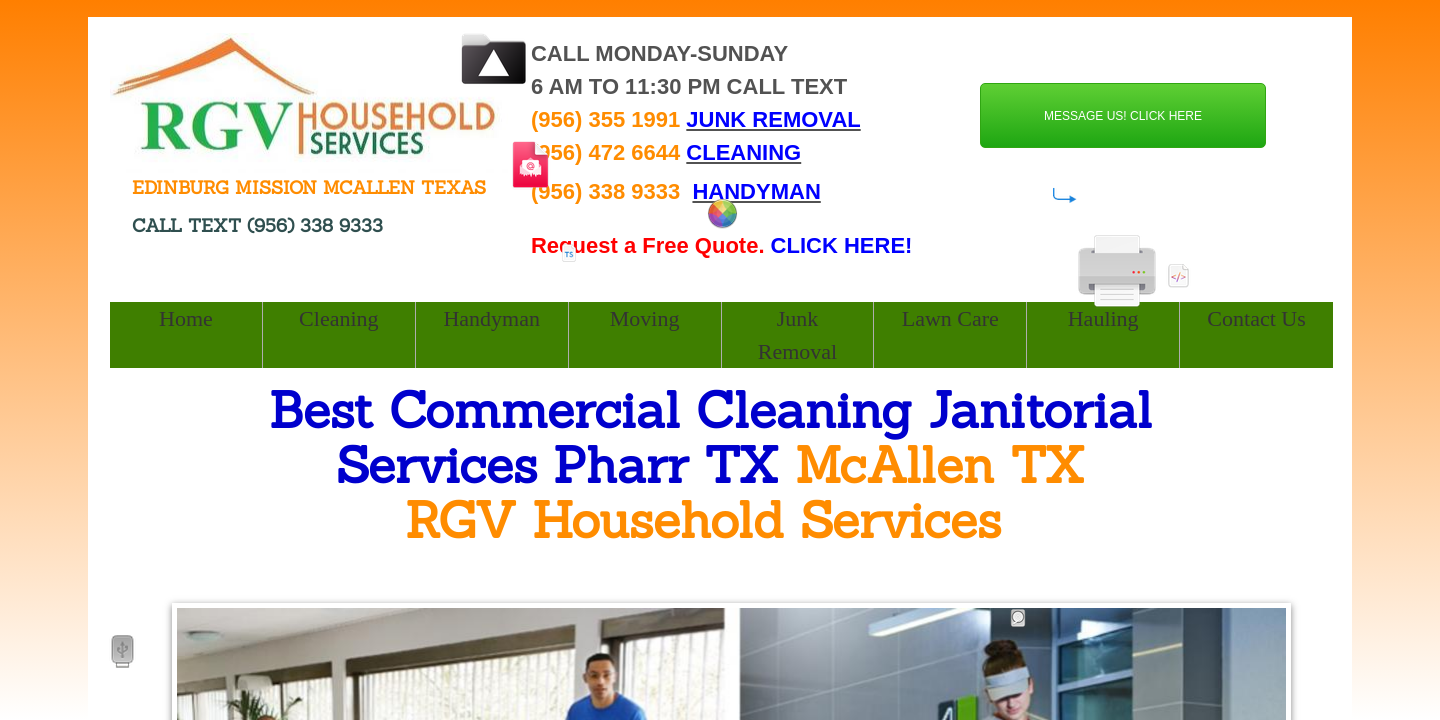 The image size is (1440, 720). Describe the element at coordinates (722, 213) in the screenshot. I see `access color and theme preferences` at that location.